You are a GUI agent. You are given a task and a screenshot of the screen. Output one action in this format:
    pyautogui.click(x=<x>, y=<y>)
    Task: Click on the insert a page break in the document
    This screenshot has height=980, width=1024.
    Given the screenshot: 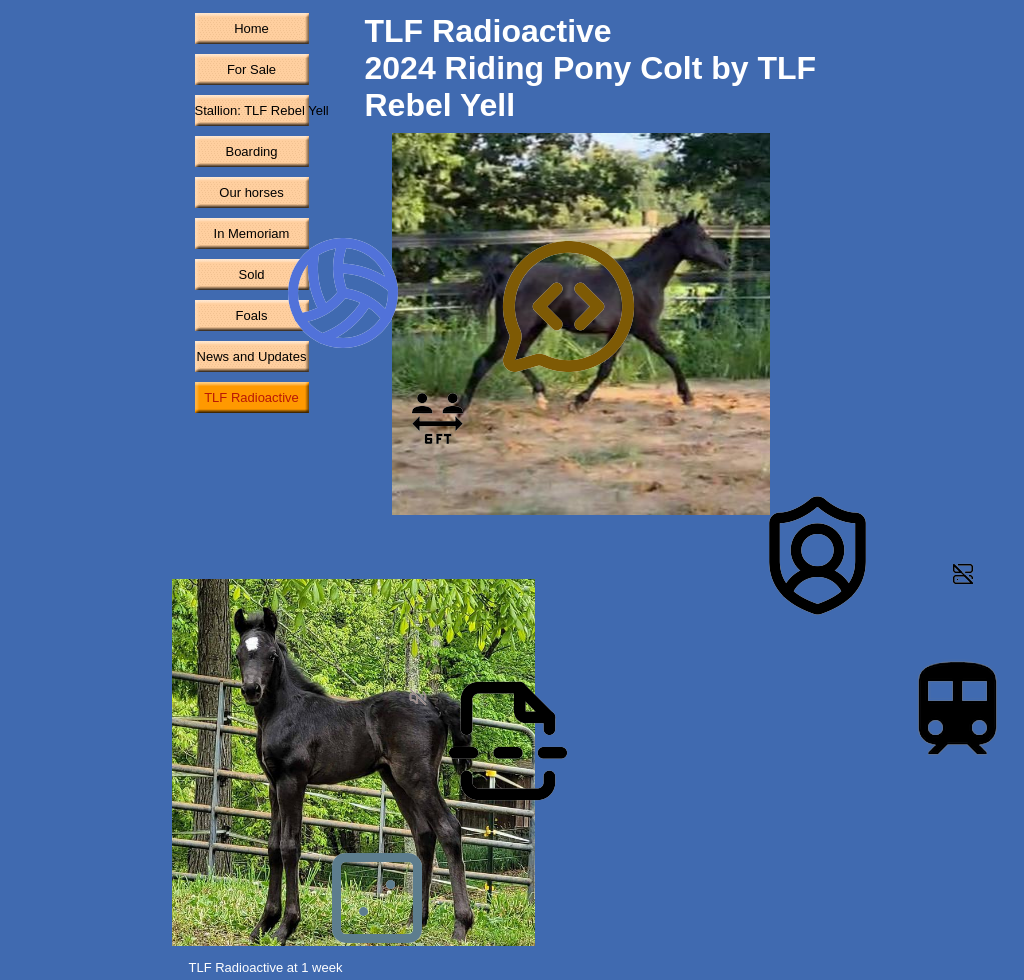 What is the action you would take?
    pyautogui.click(x=508, y=741)
    